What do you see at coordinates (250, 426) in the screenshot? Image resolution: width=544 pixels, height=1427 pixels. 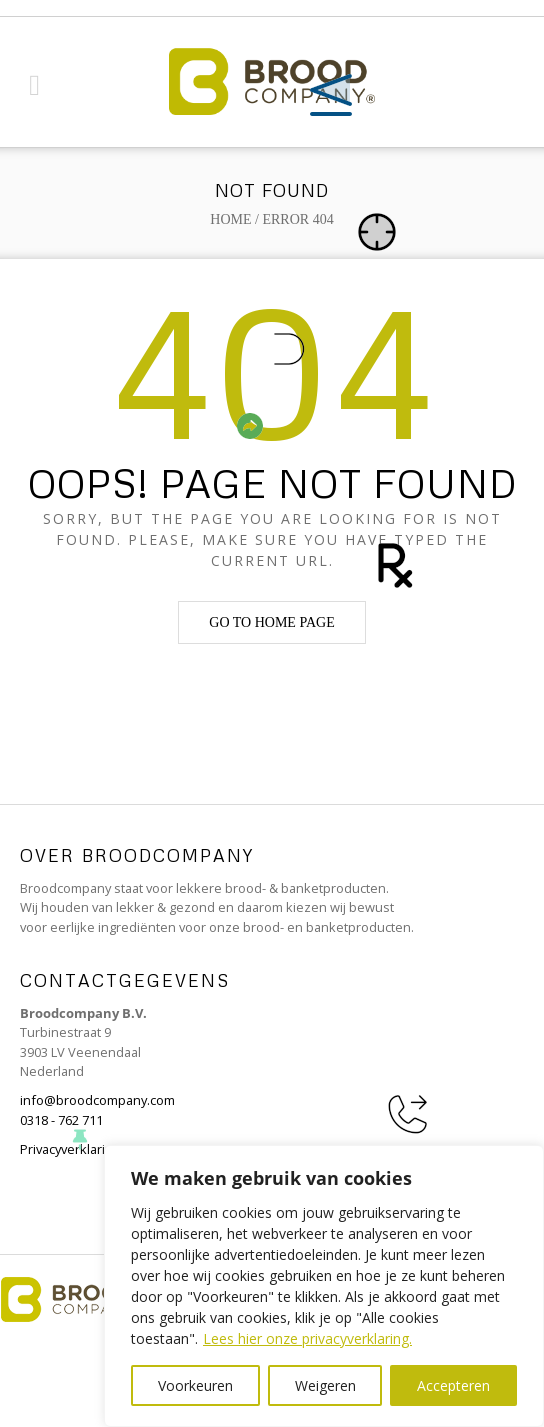 I see `share or forward content` at bounding box center [250, 426].